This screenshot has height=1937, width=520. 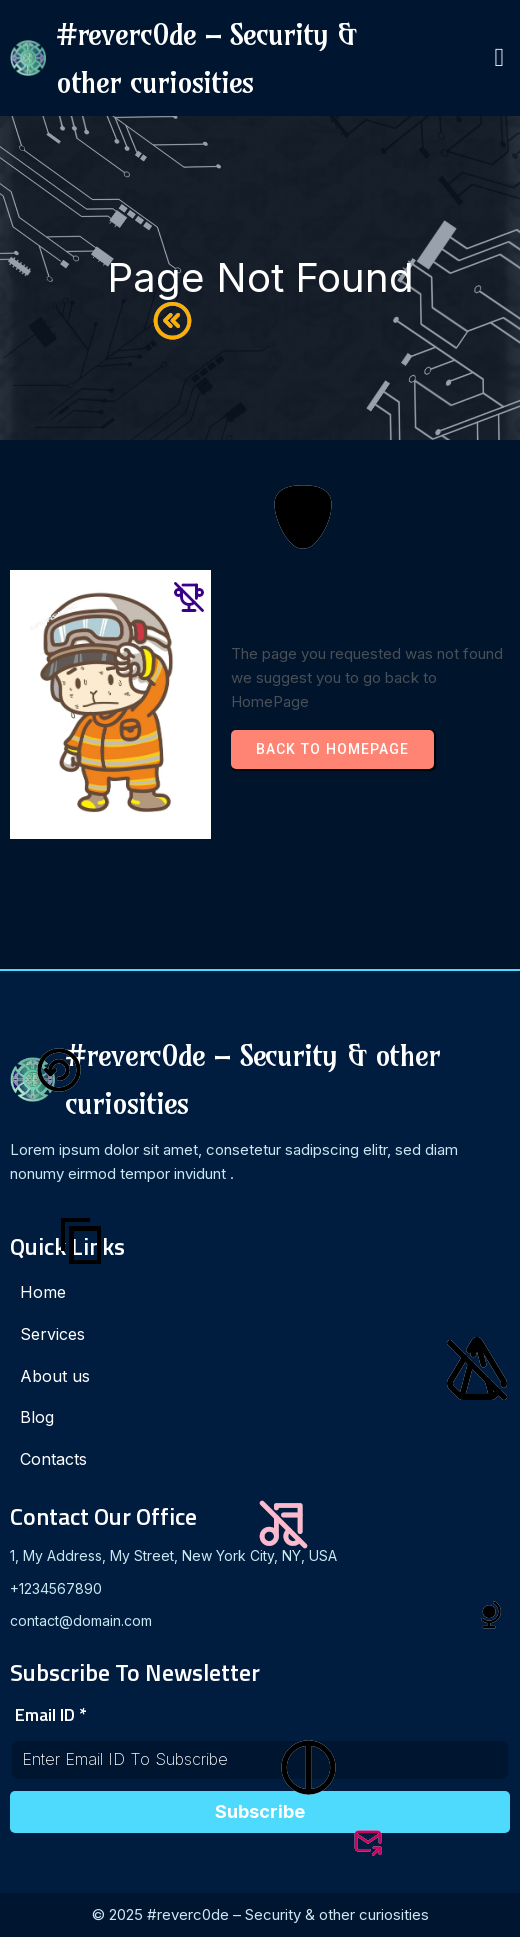 I want to click on share this email with others, so click(x=368, y=1841).